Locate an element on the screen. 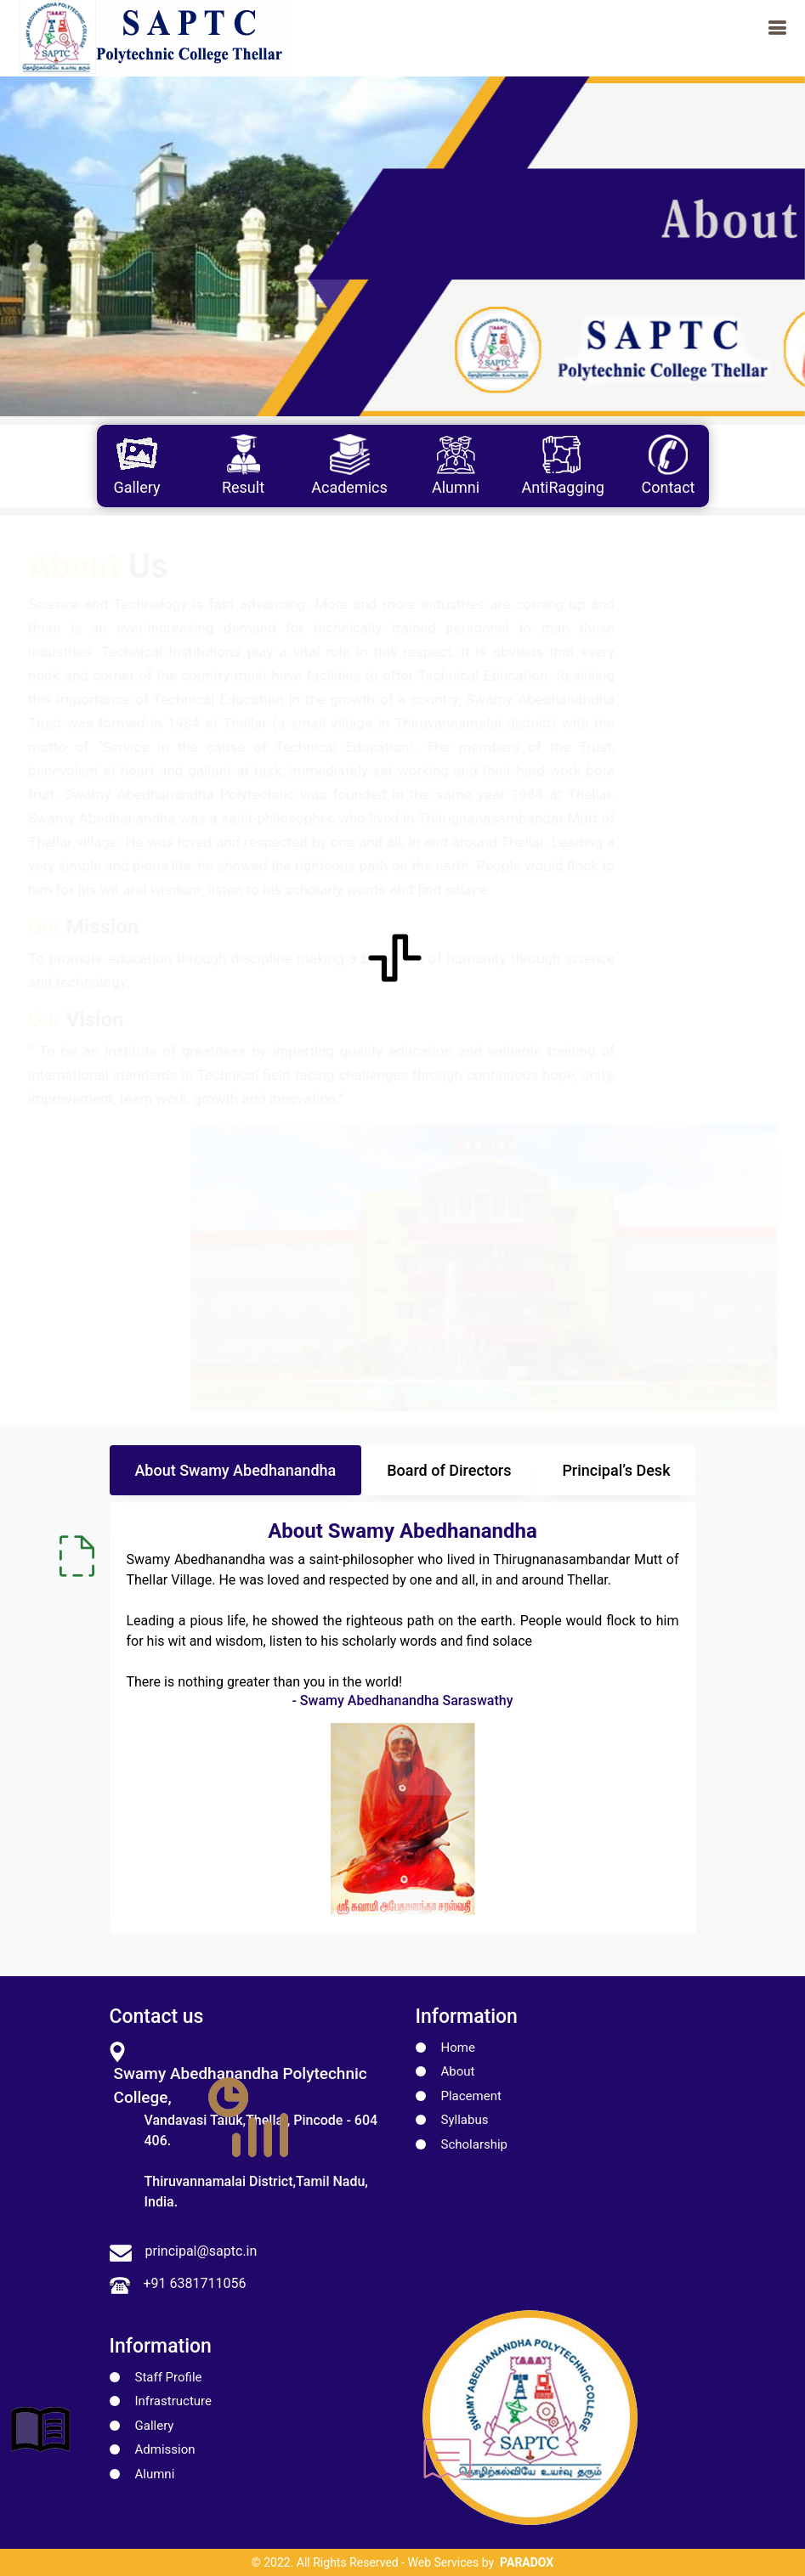  open menu or documentation is located at coordinates (40, 2426).